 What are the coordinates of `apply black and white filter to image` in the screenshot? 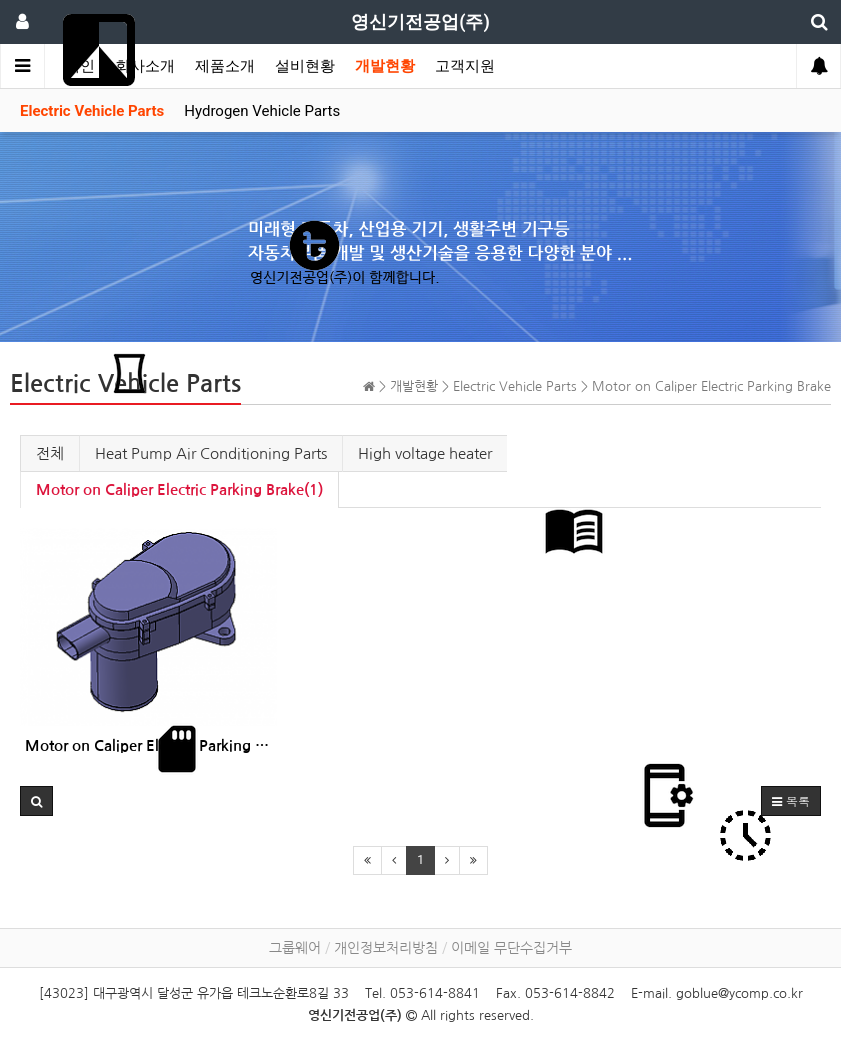 It's located at (99, 50).